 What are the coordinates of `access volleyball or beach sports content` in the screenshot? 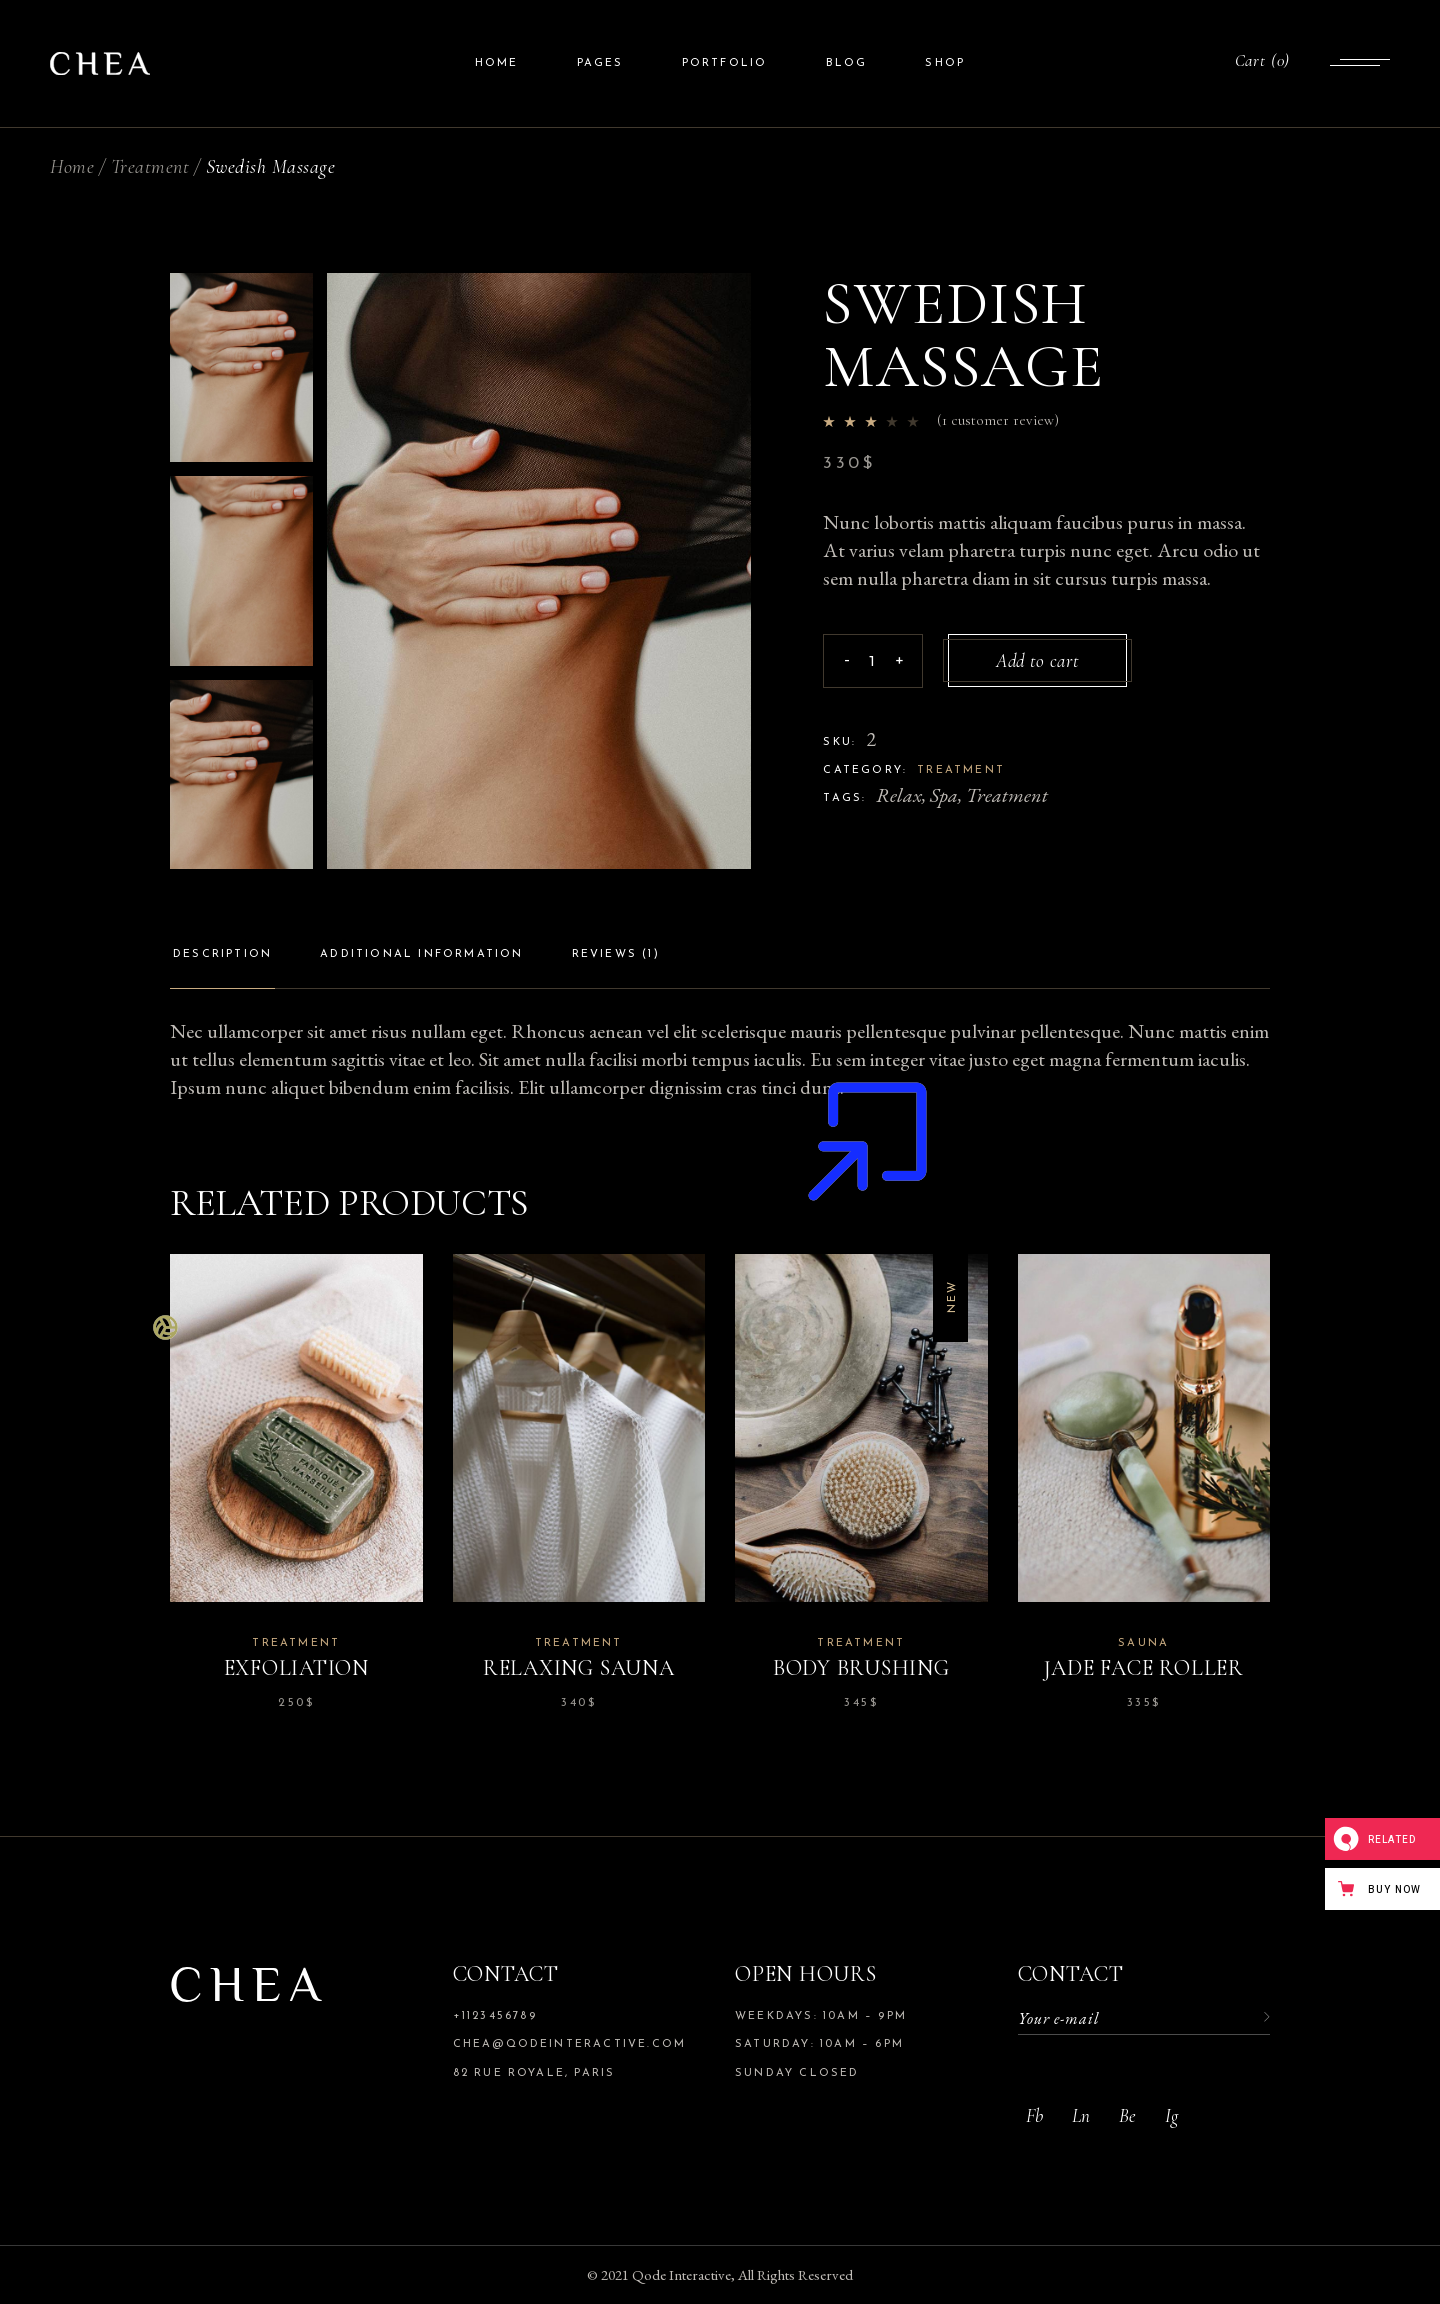 It's located at (165, 1327).